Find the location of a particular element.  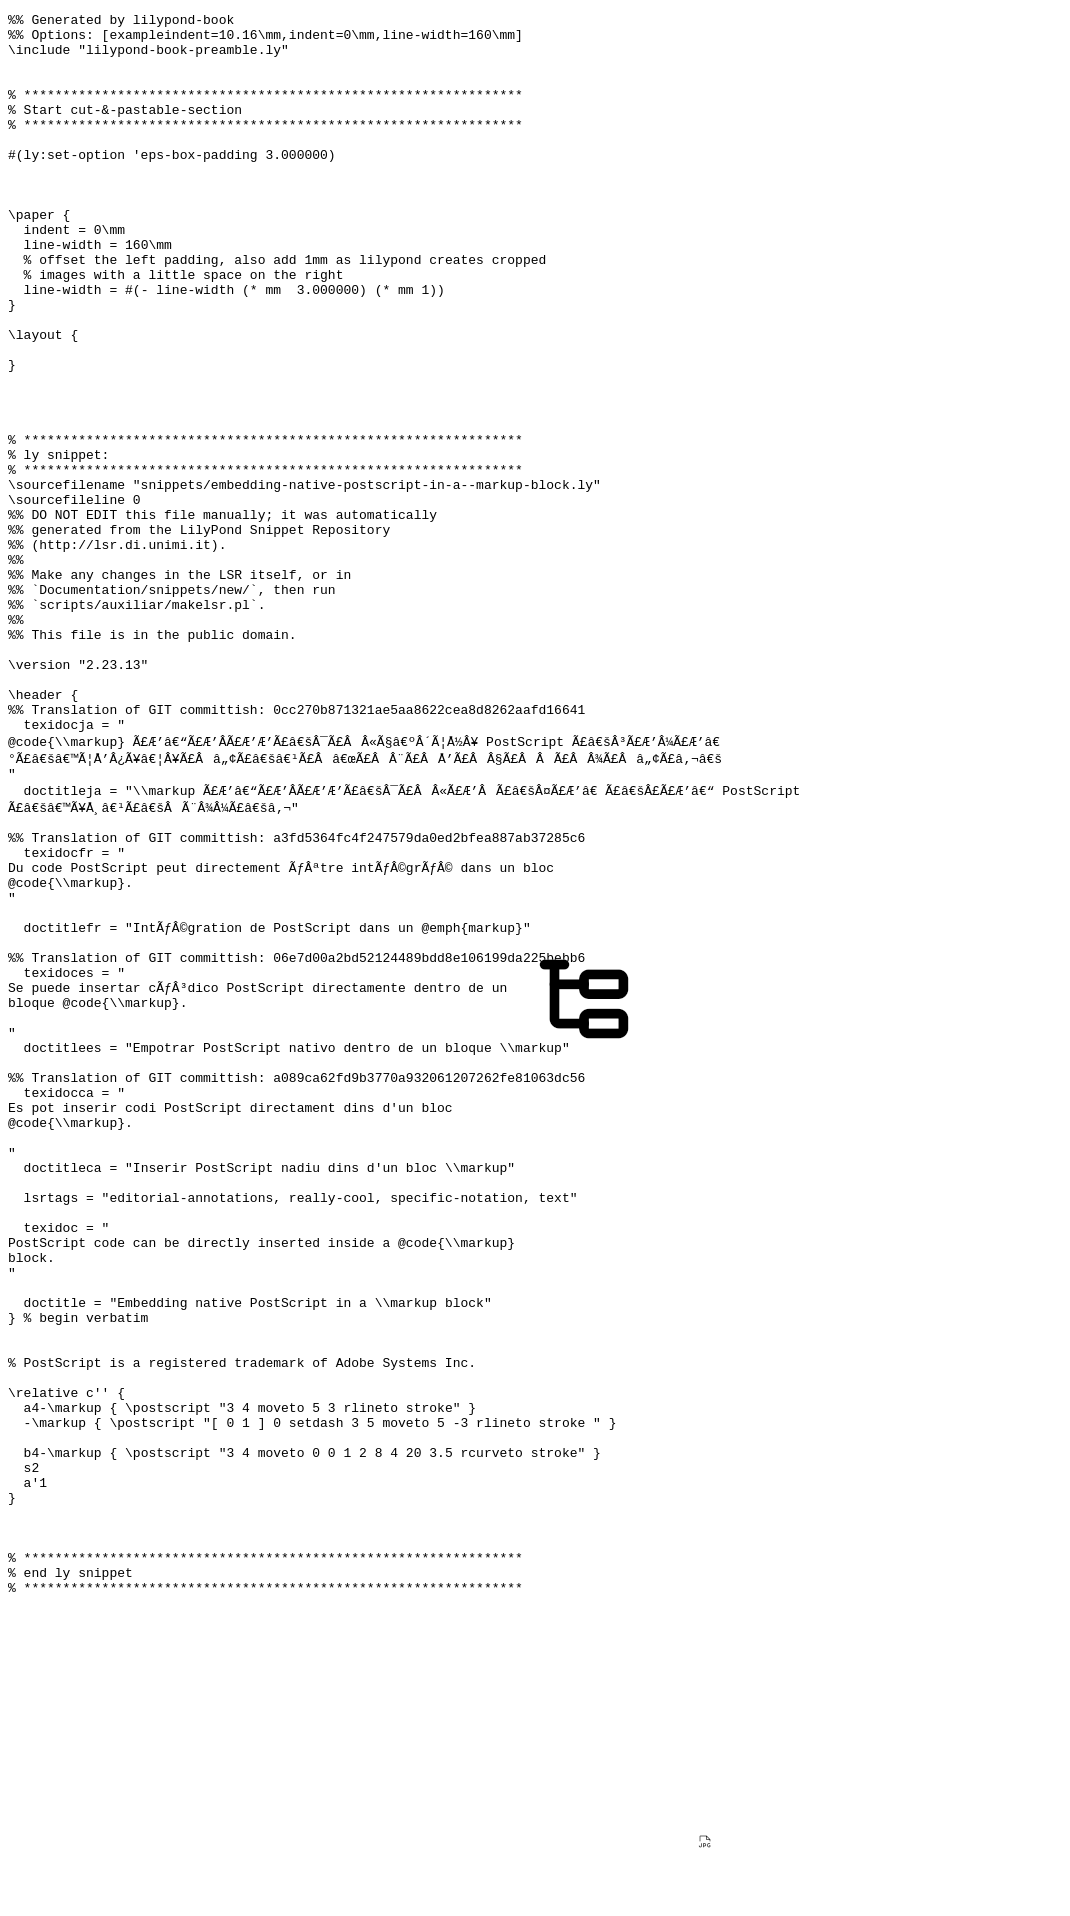

view subtasks within a project is located at coordinates (584, 999).